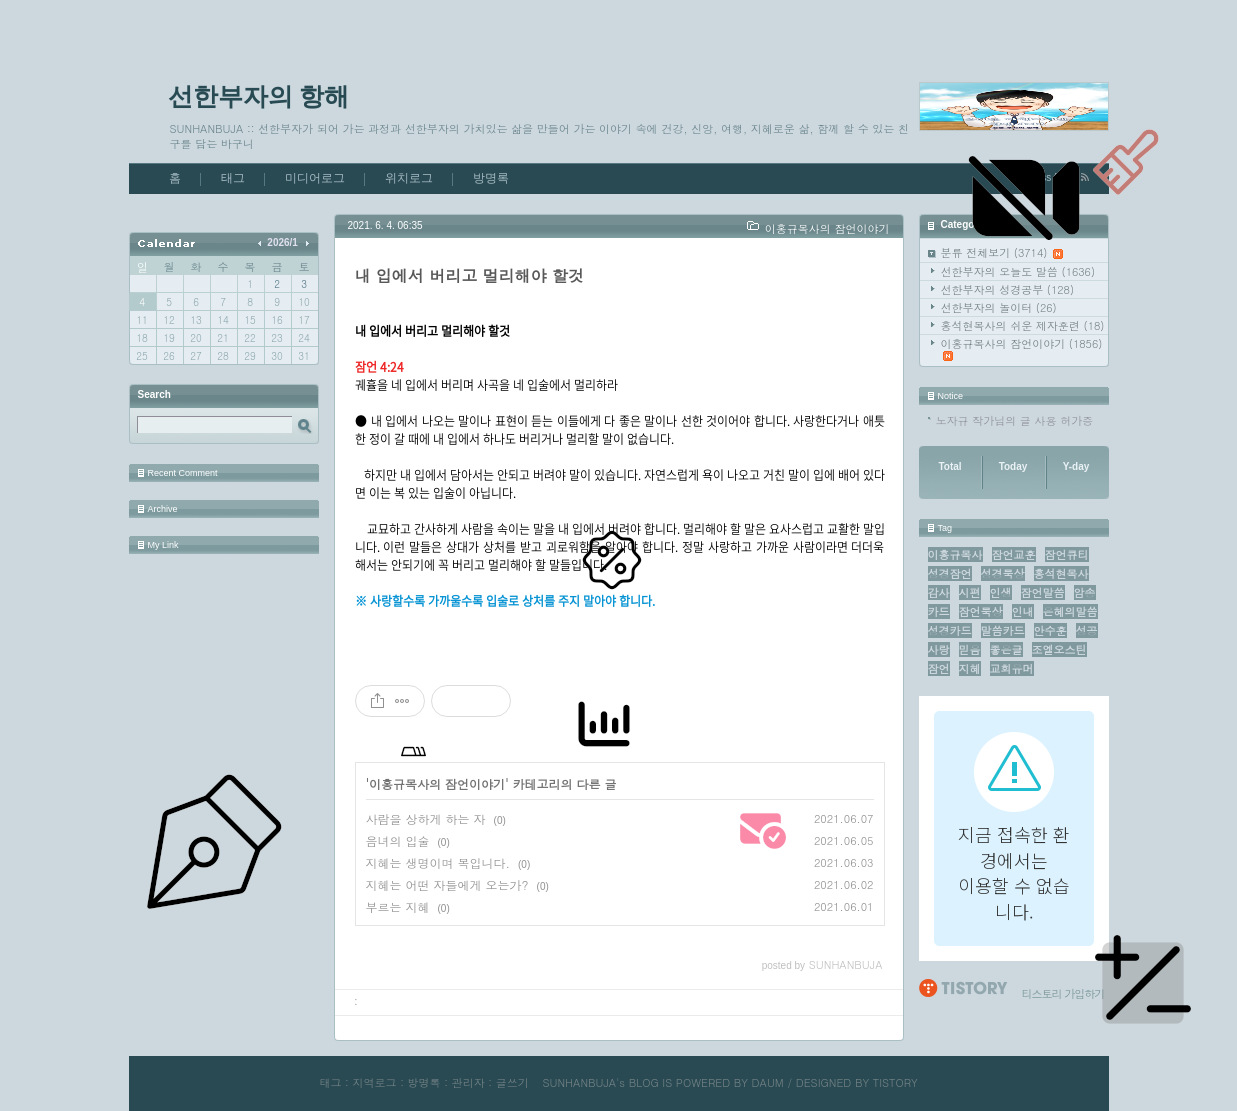  Describe the element at coordinates (760, 828) in the screenshot. I see `email verified successfully` at that location.